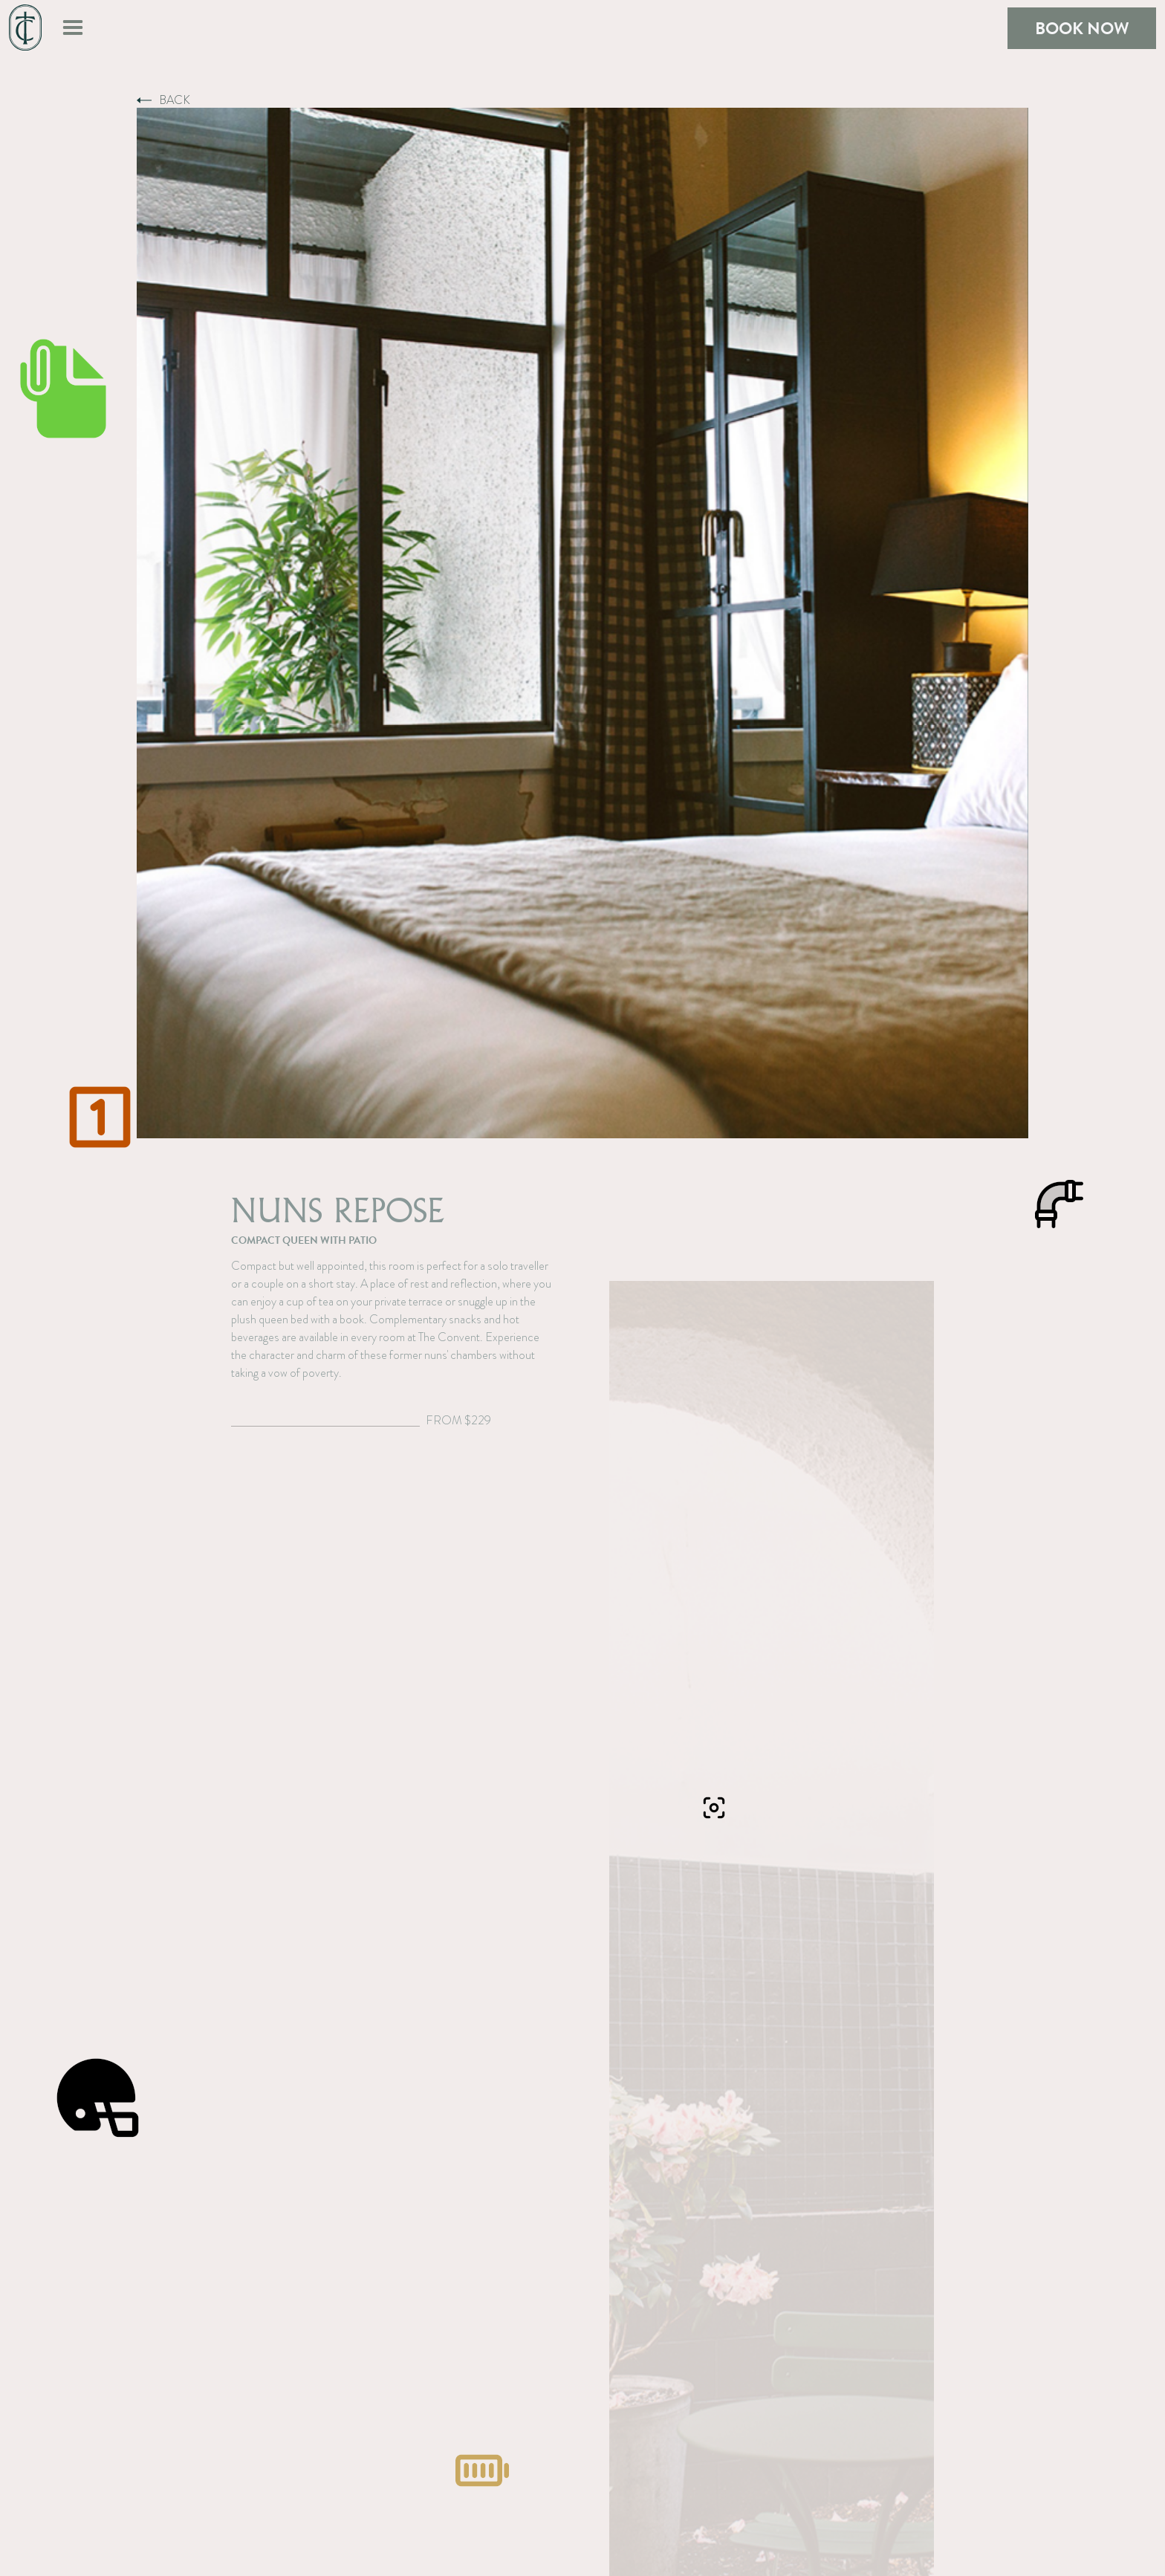 The image size is (1165, 2576). Describe the element at coordinates (1057, 1202) in the screenshot. I see `plumbing or pipe system settings` at that location.